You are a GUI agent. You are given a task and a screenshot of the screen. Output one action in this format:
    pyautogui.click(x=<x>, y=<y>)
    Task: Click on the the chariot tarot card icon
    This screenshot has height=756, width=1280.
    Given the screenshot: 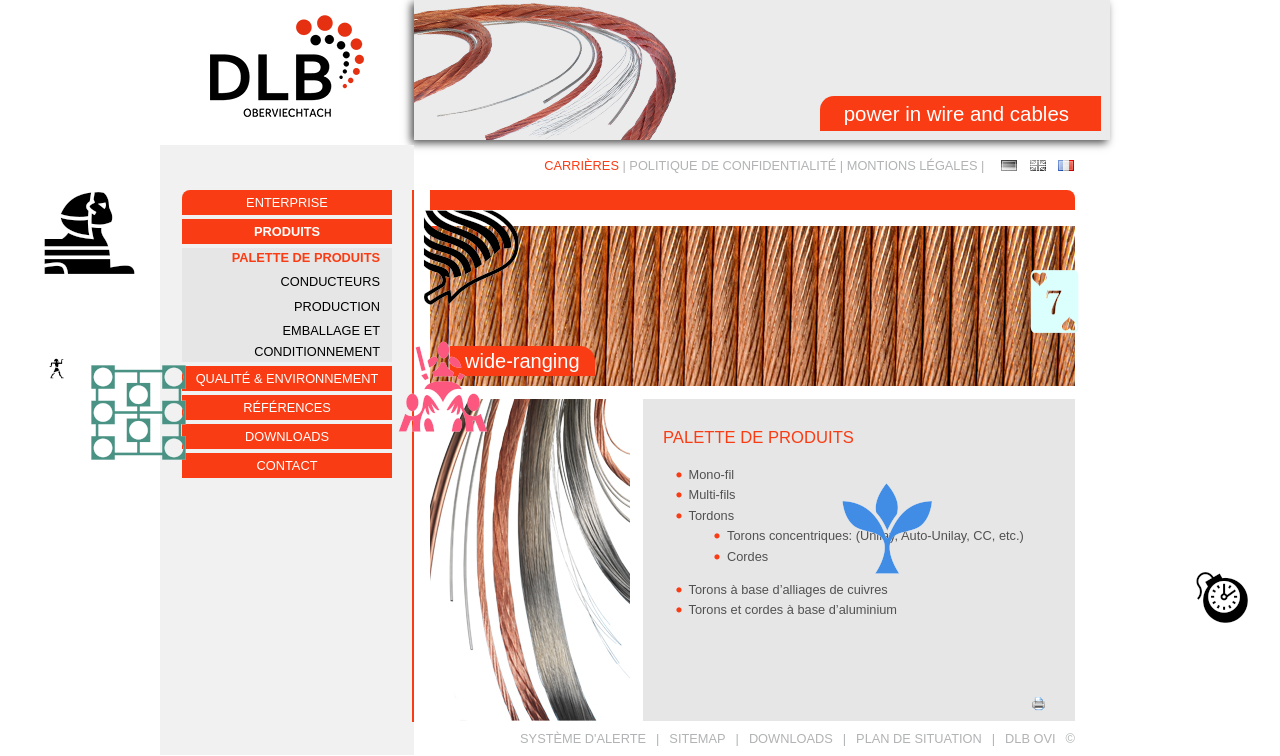 What is the action you would take?
    pyautogui.click(x=443, y=386)
    